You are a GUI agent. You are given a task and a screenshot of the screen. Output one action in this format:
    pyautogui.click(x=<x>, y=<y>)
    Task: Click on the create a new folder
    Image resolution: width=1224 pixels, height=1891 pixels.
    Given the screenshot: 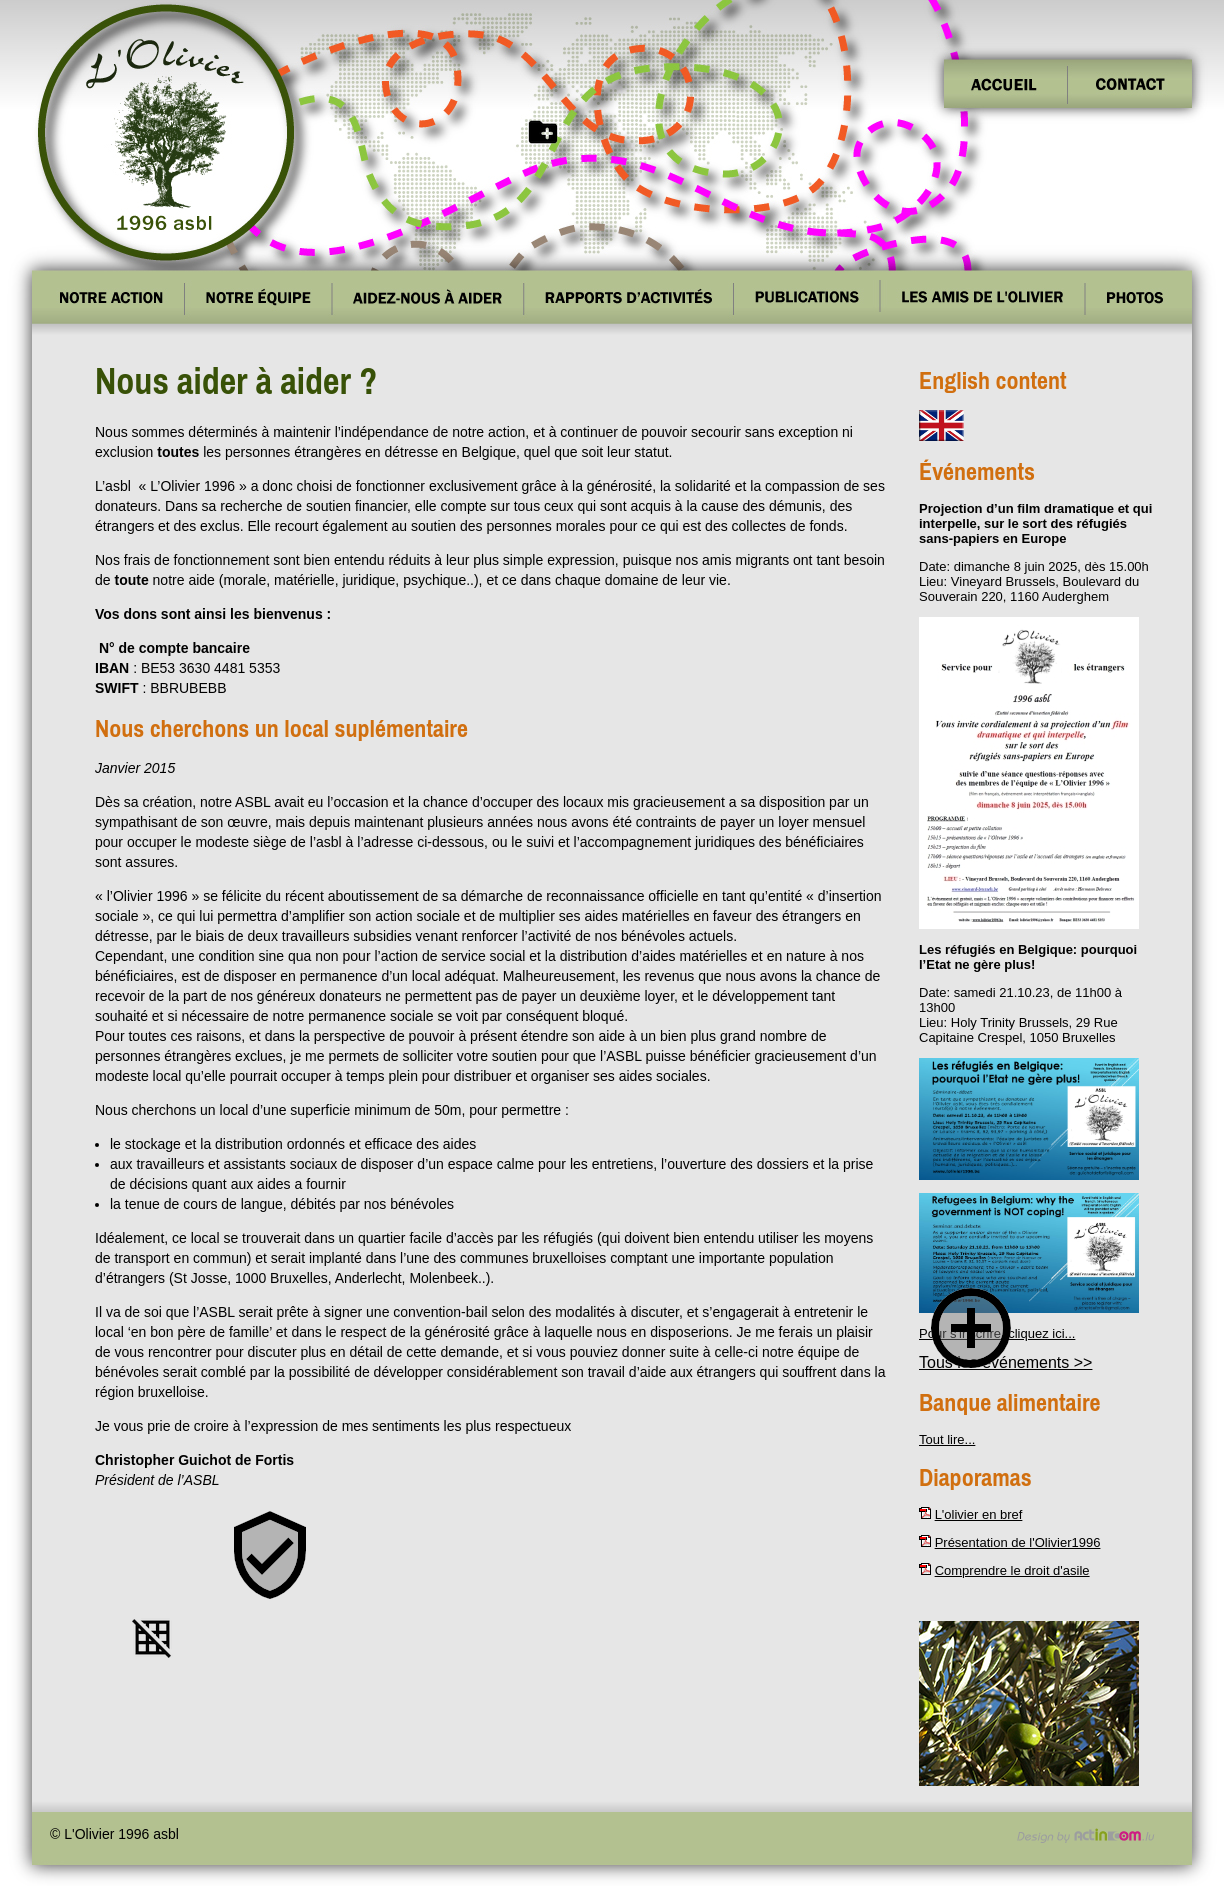 What is the action you would take?
    pyautogui.click(x=543, y=132)
    